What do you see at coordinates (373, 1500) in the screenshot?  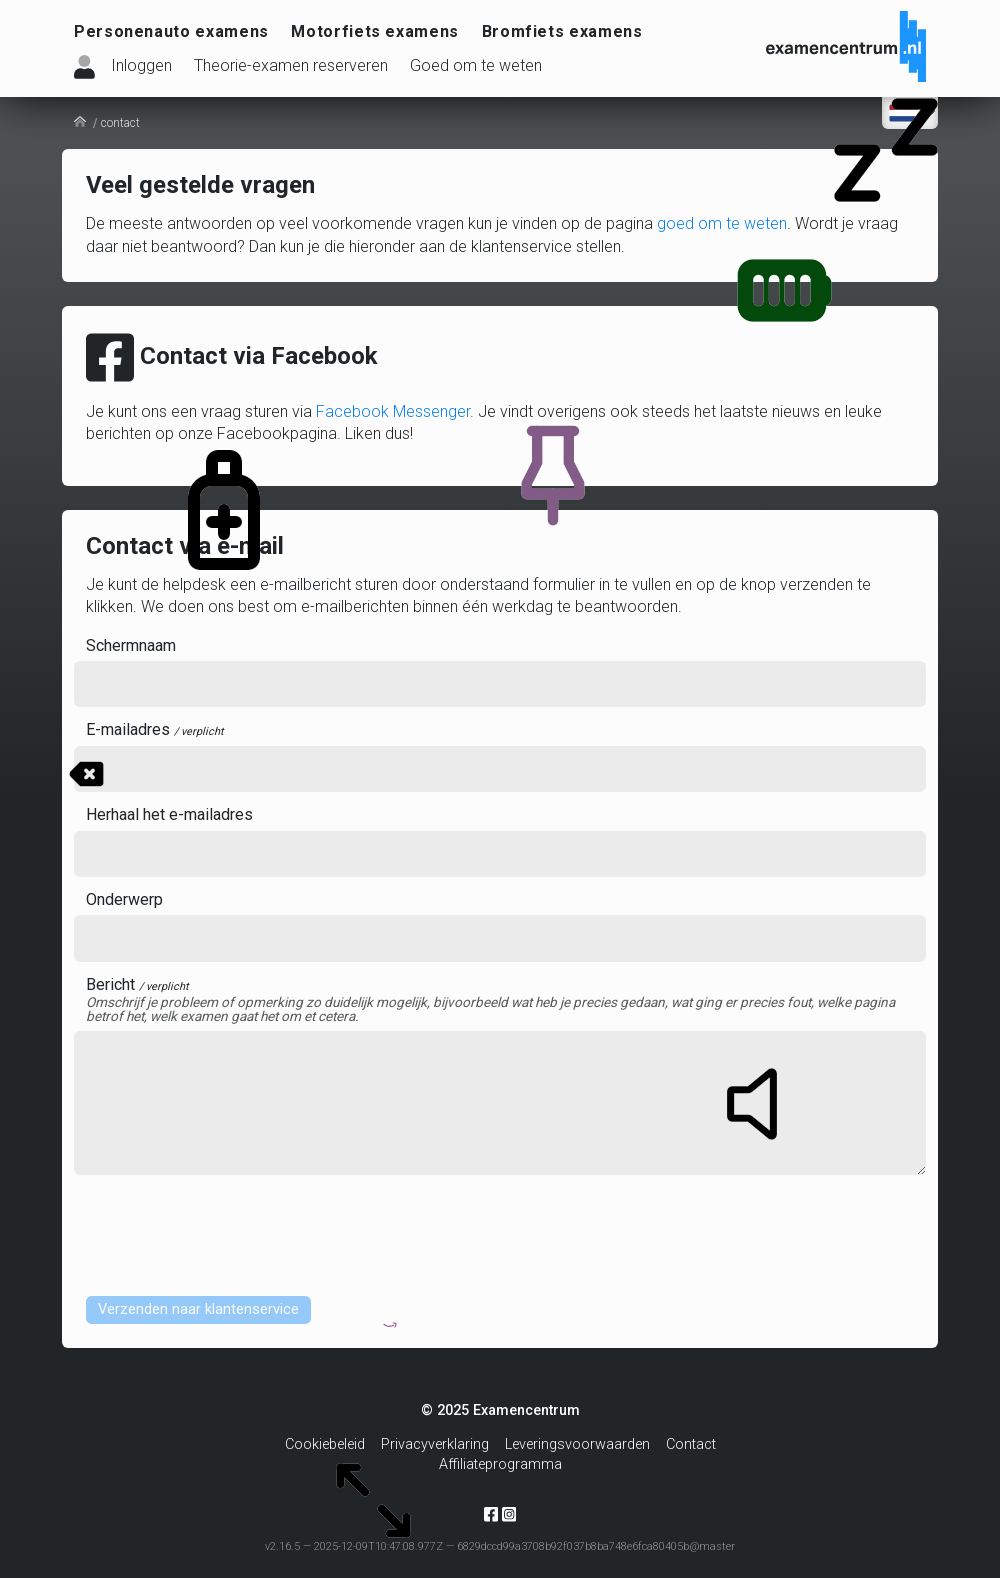 I see `expand to fullscreen mode` at bounding box center [373, 1500].